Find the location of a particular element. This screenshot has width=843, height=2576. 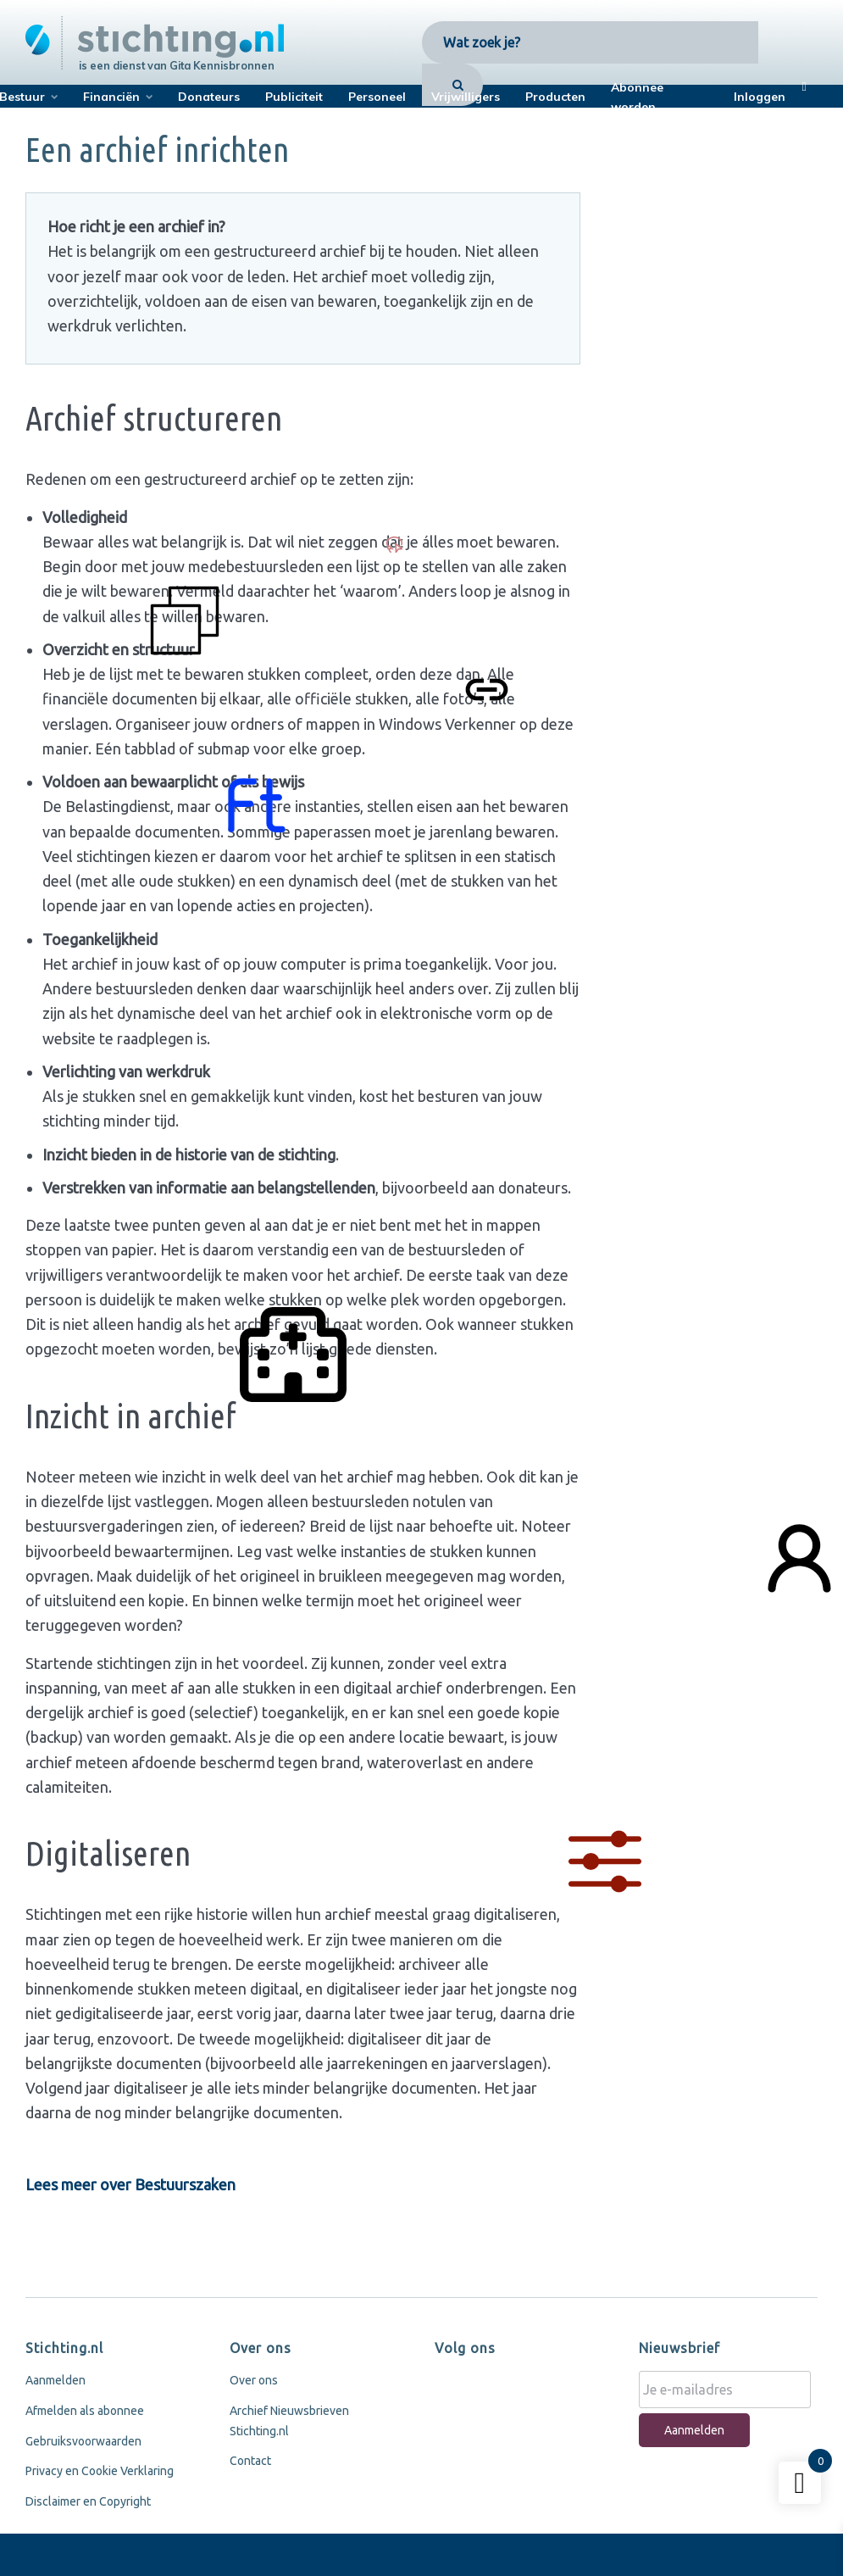

copy to clipboard is located at coordinates (185, 620).